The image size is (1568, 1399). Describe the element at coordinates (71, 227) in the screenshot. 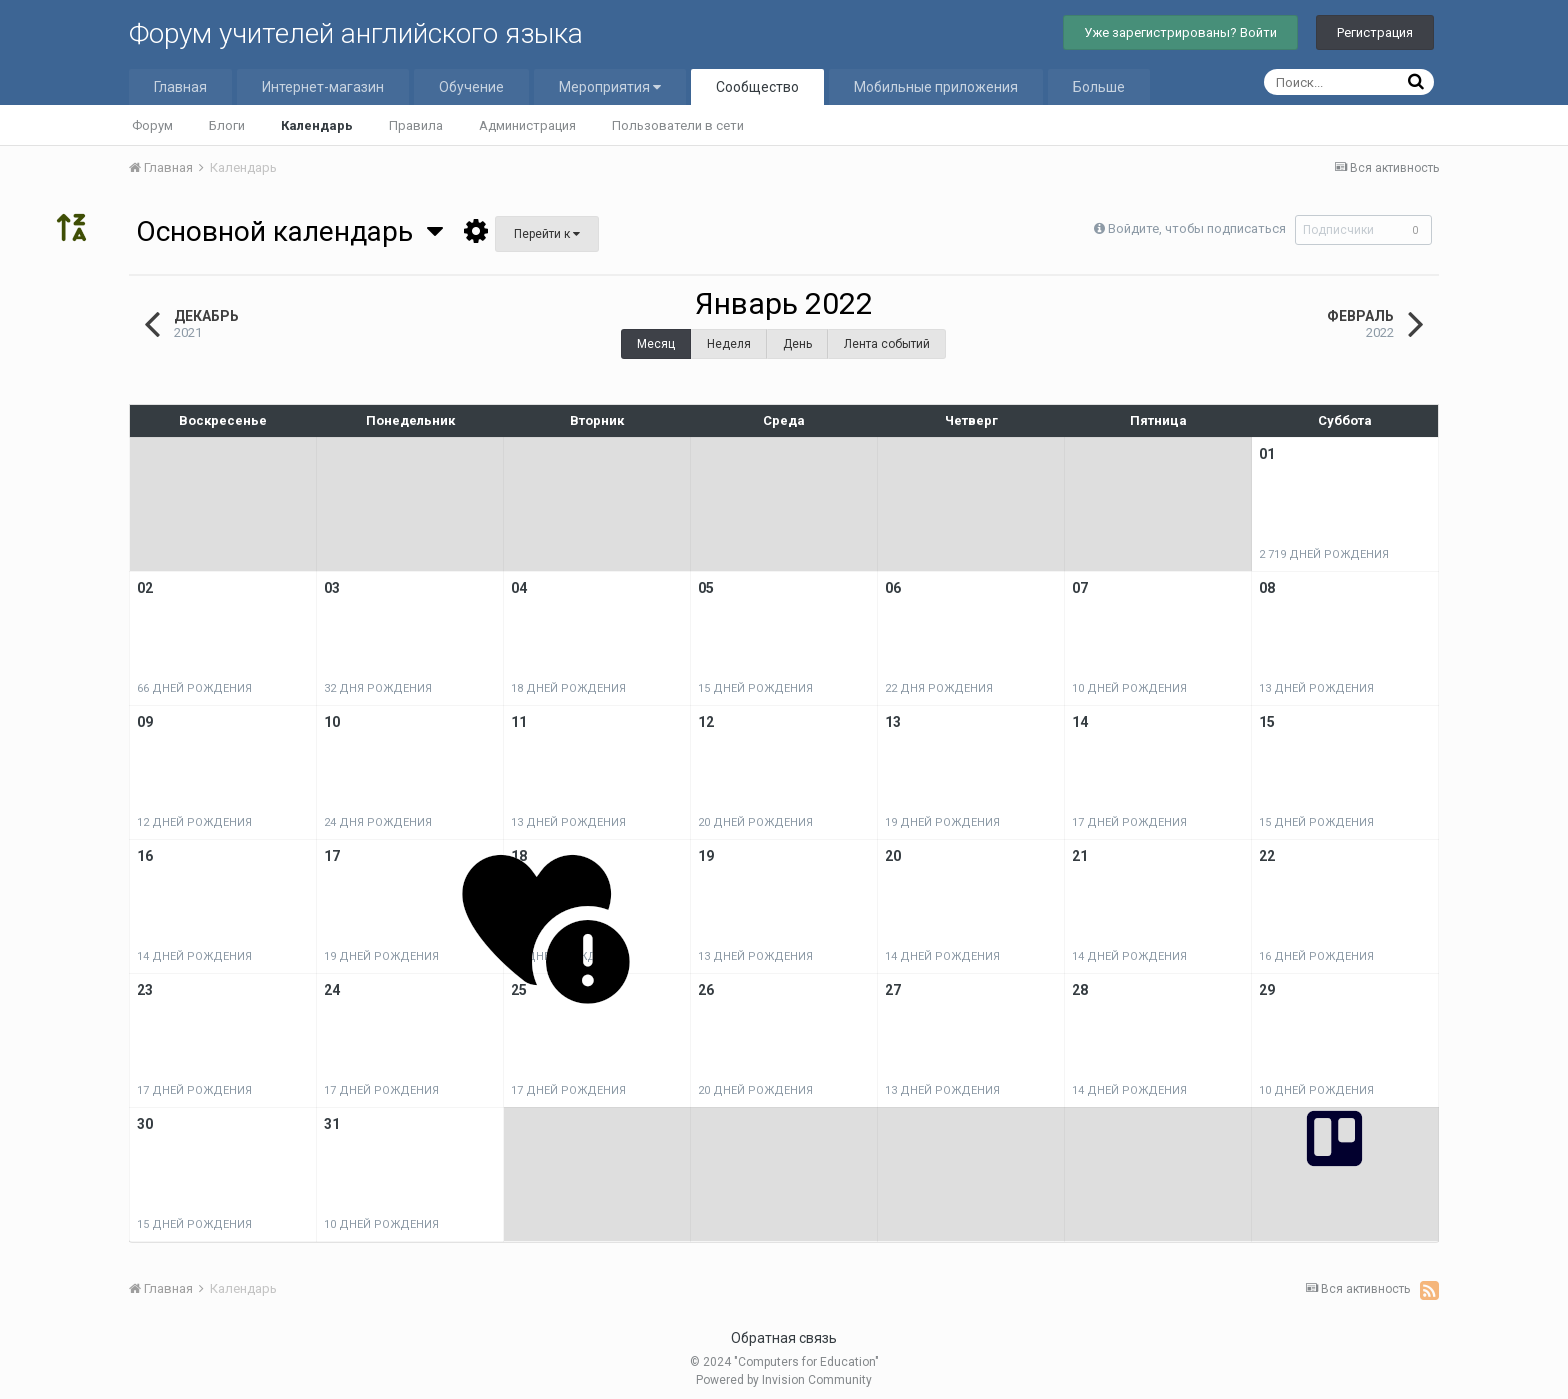

I see `sort list alphabetically from Z to A` at that location.